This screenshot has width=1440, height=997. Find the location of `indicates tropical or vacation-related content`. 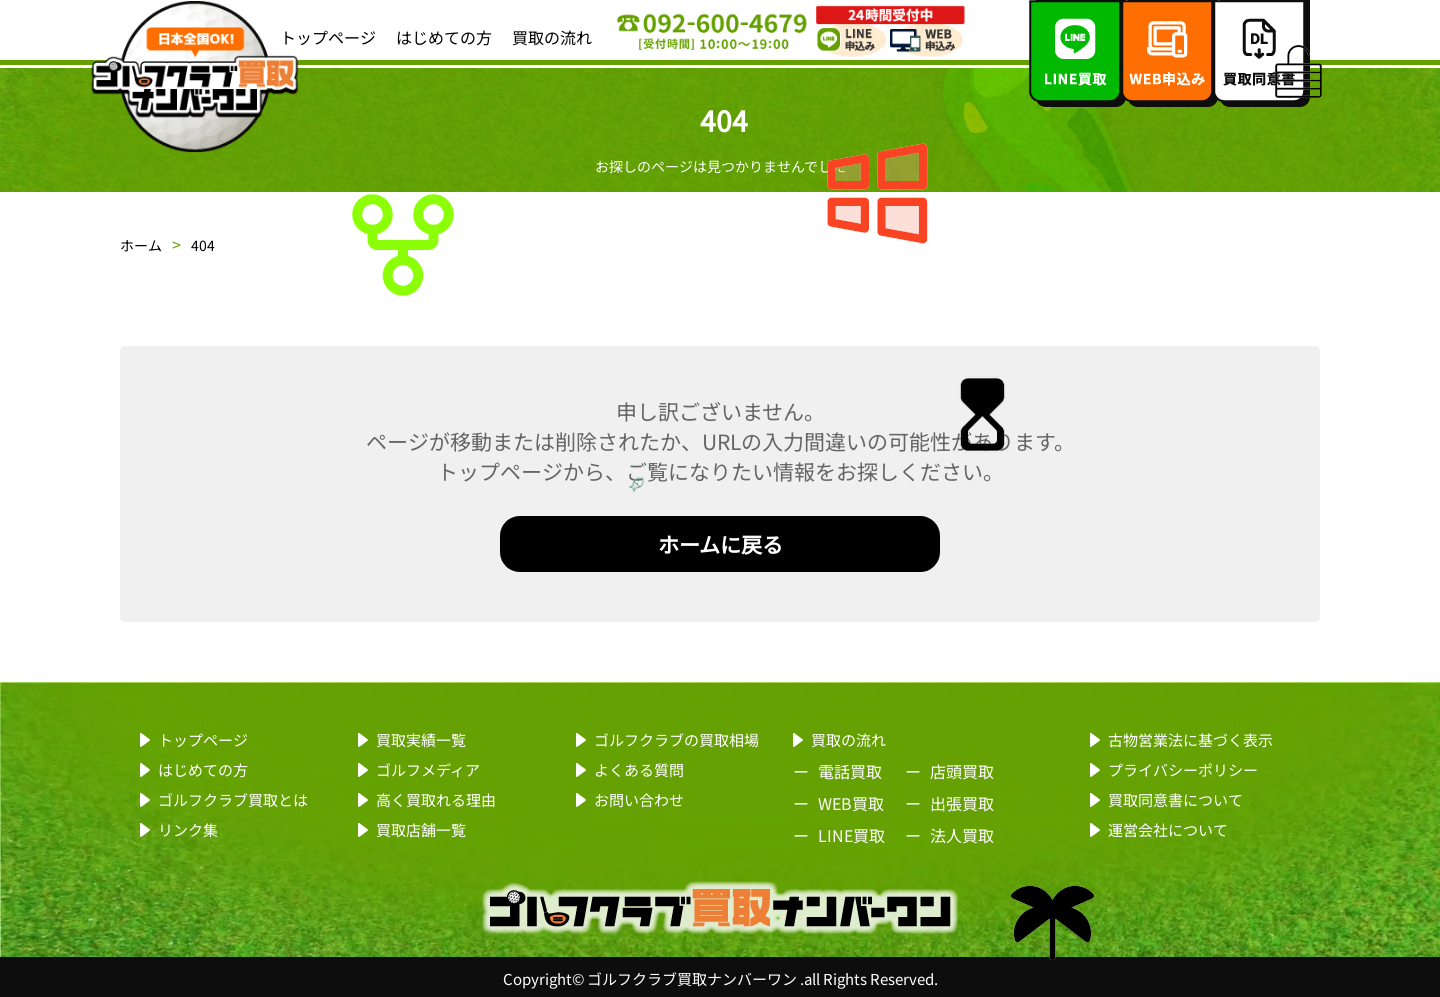

indicates tropical or vacation-related content is located at coordinates (1052, 921).